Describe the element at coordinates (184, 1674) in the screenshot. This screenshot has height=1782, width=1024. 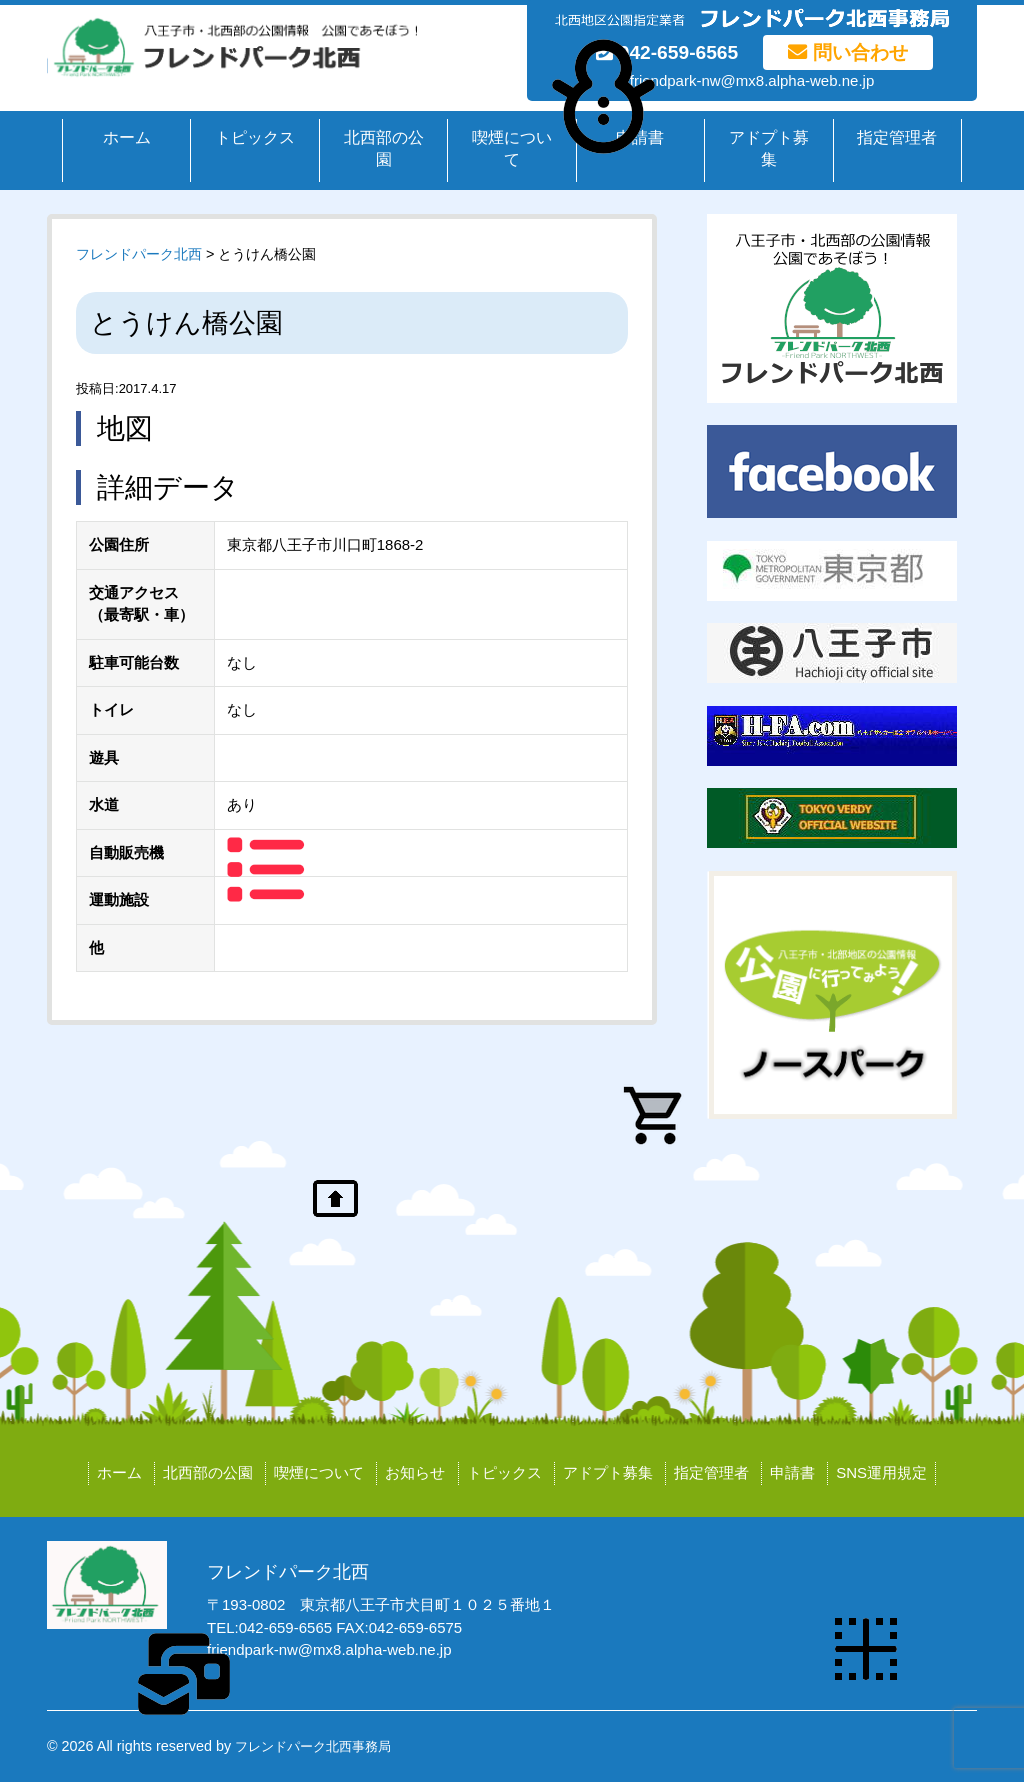
I see `access bulk mail or mass email tools` at that location.